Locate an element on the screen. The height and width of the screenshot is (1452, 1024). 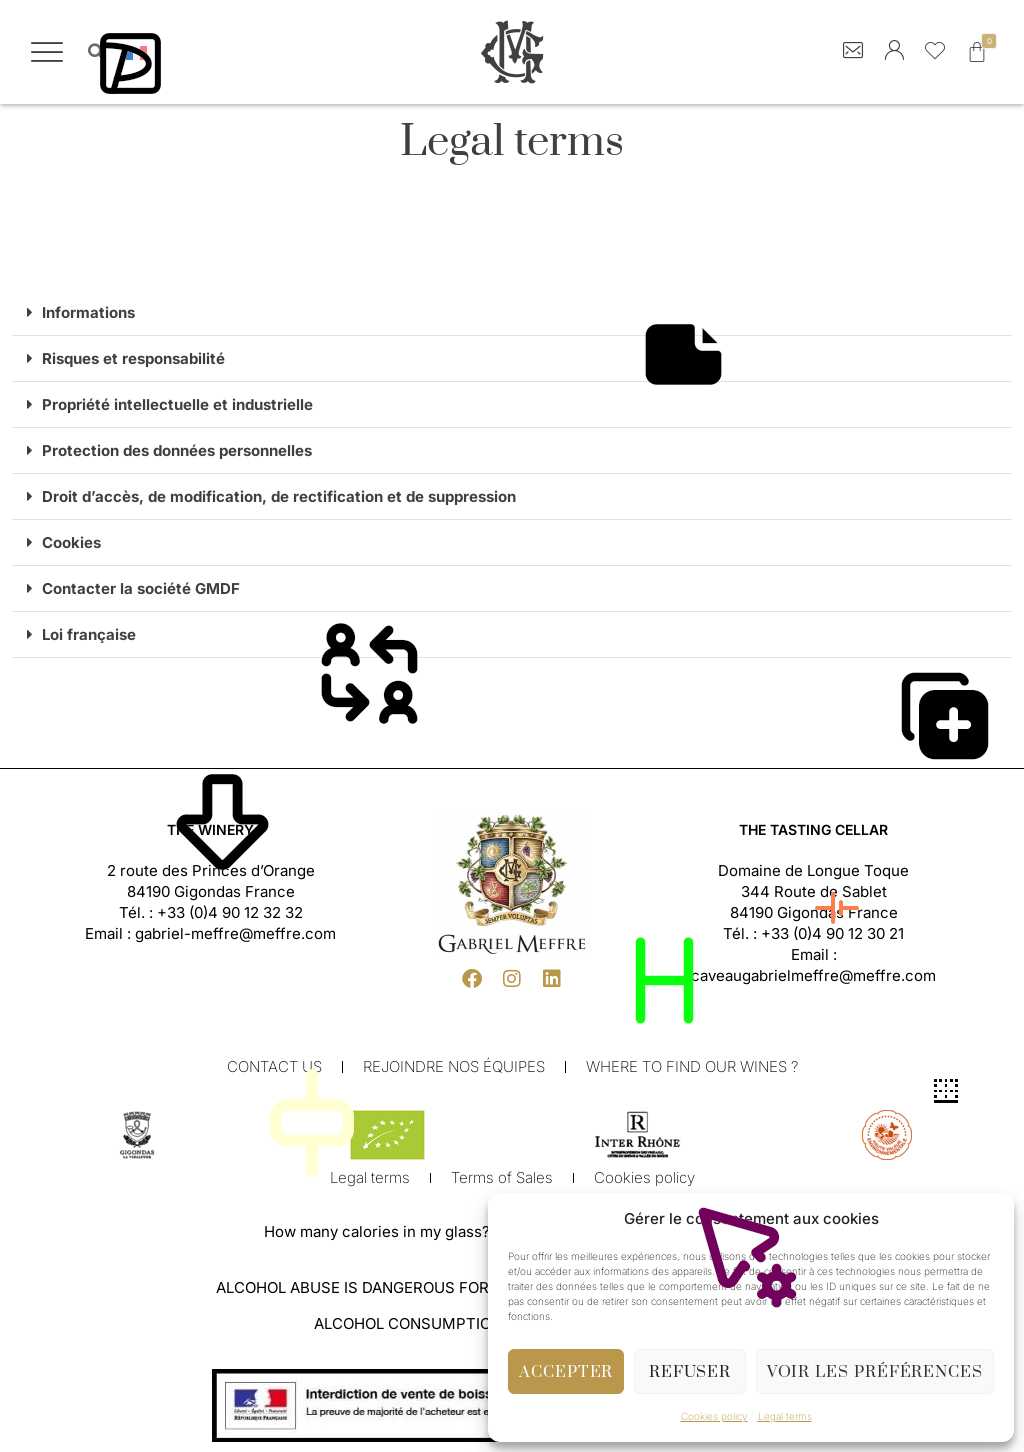
align selected elements to center is located at coordinates (312, 1123).